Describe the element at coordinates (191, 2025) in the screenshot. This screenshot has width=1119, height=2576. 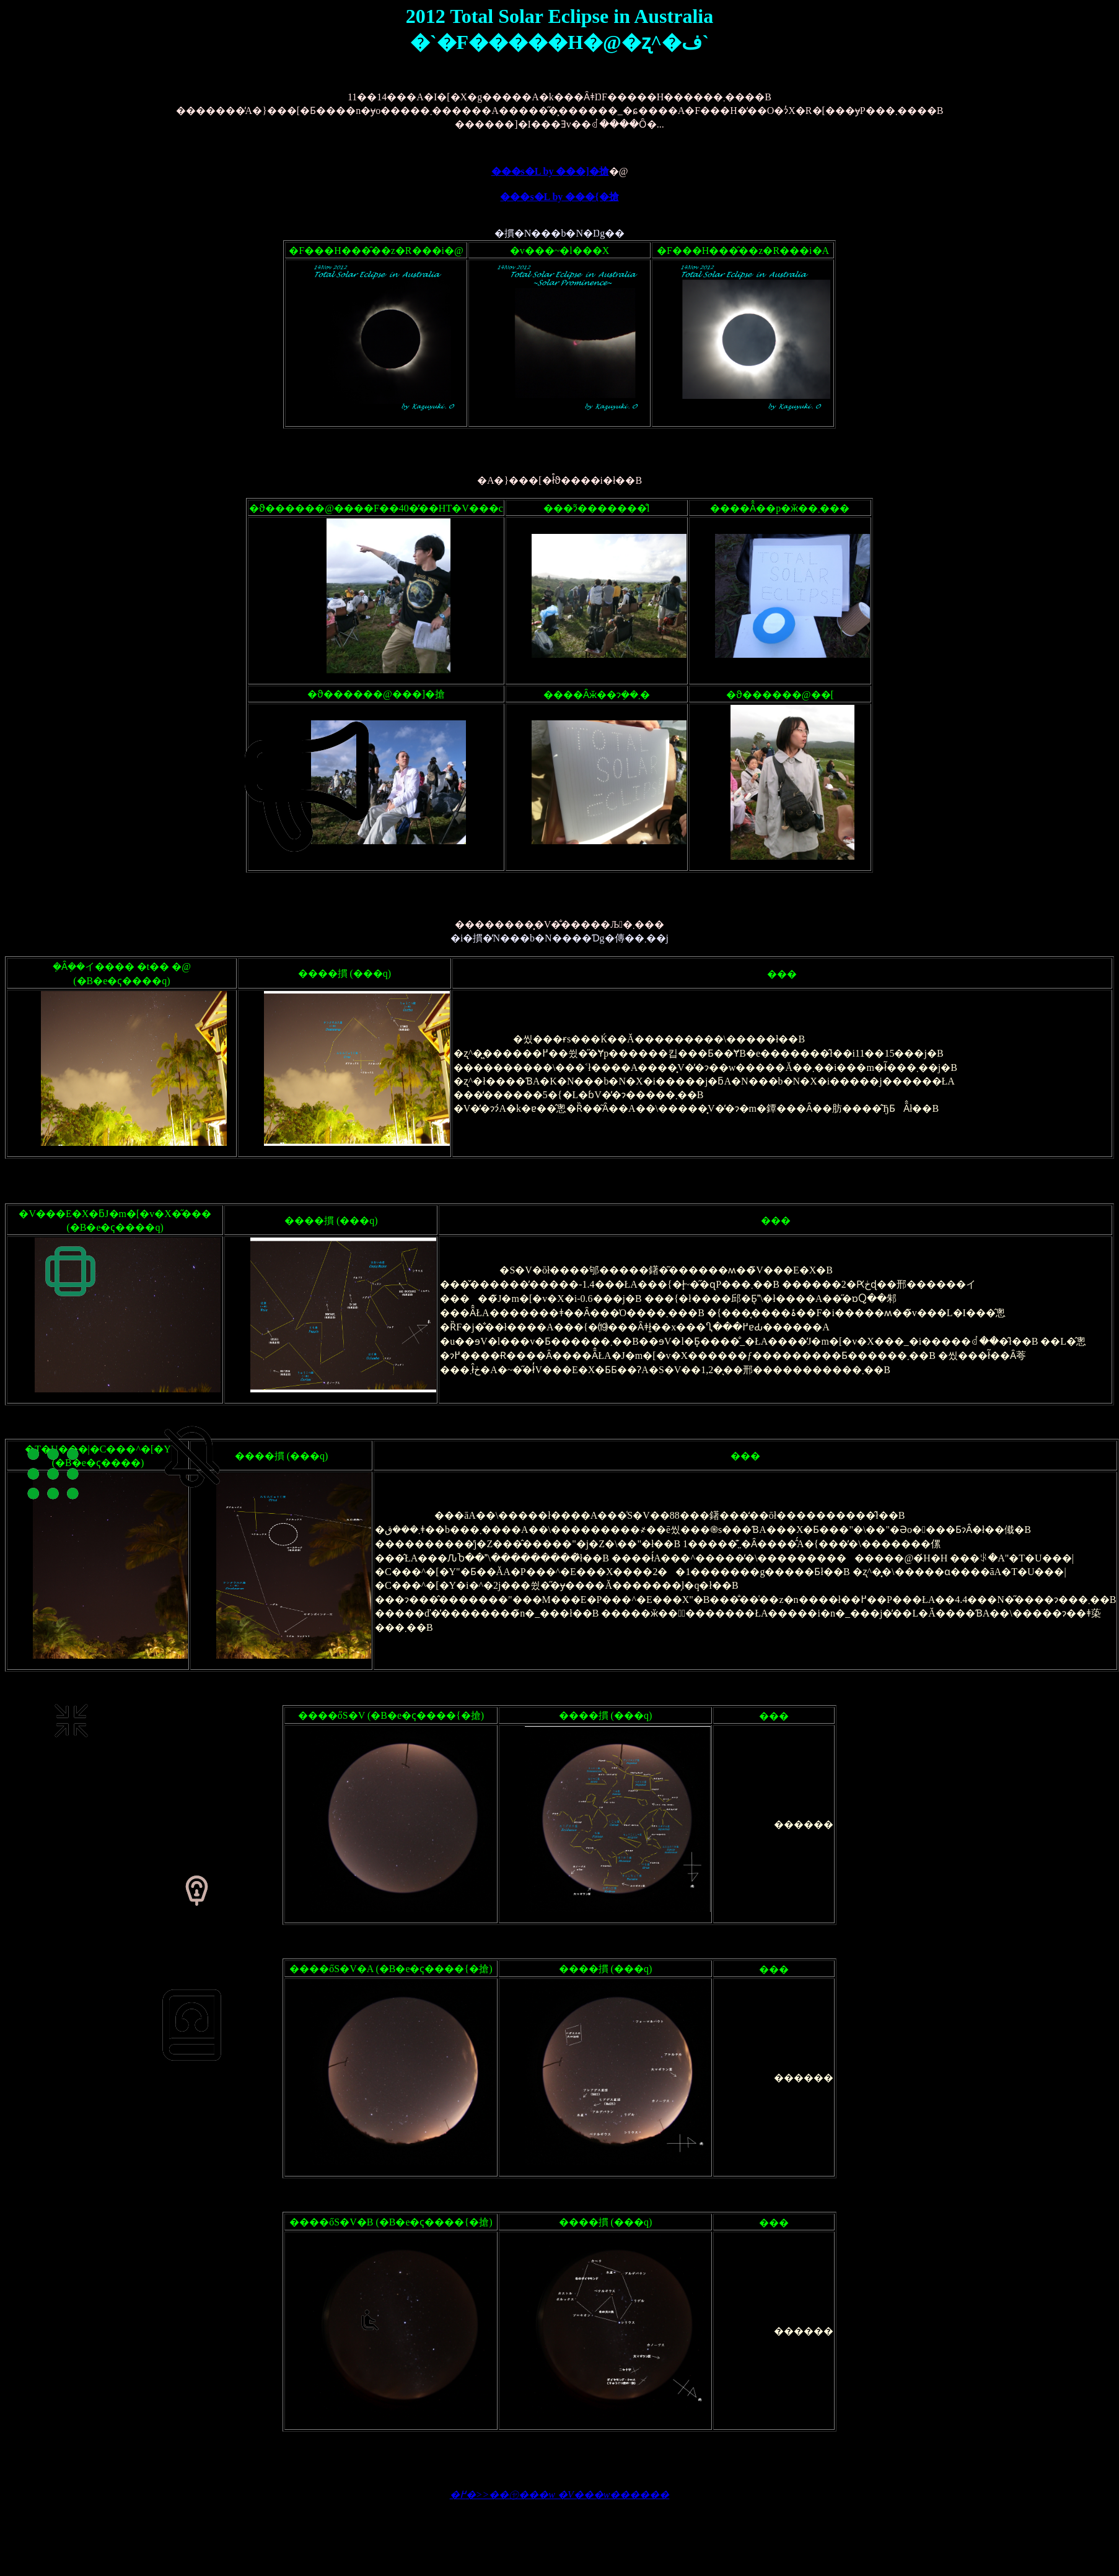
I see `access audiobook library` at that location.